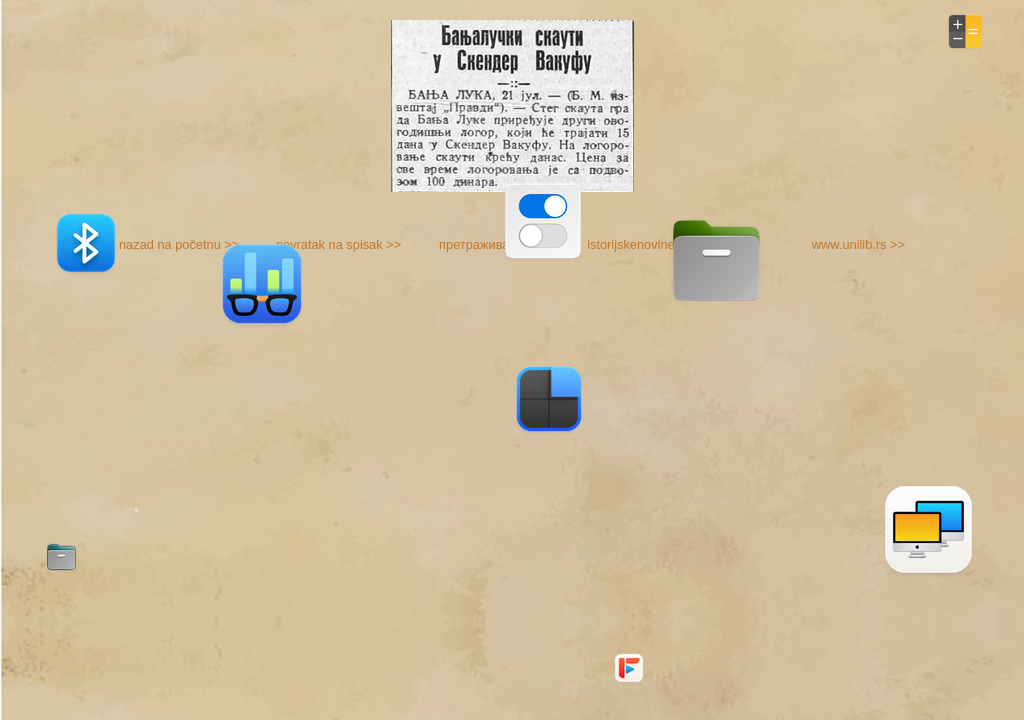 The image size is (1024, 720). What do you see at coordinates (543, 221) in the screenshot?
I see `open gnome tweaks to customize desktop settings` at bounding box center [543, 221].